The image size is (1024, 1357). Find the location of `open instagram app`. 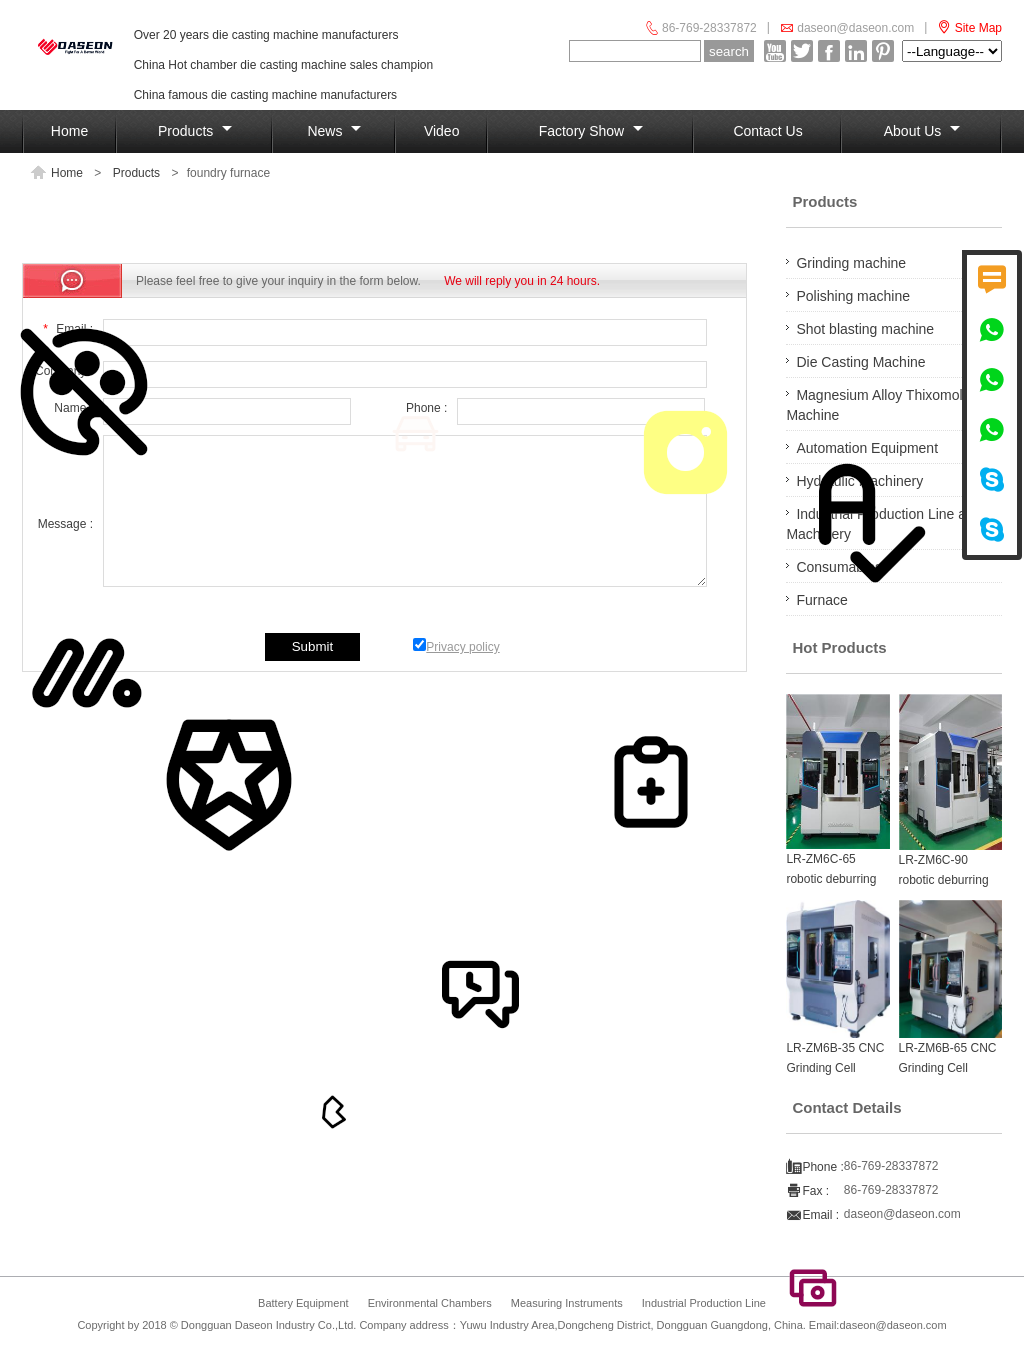

open instagram app is located at coordinates (685, 452).